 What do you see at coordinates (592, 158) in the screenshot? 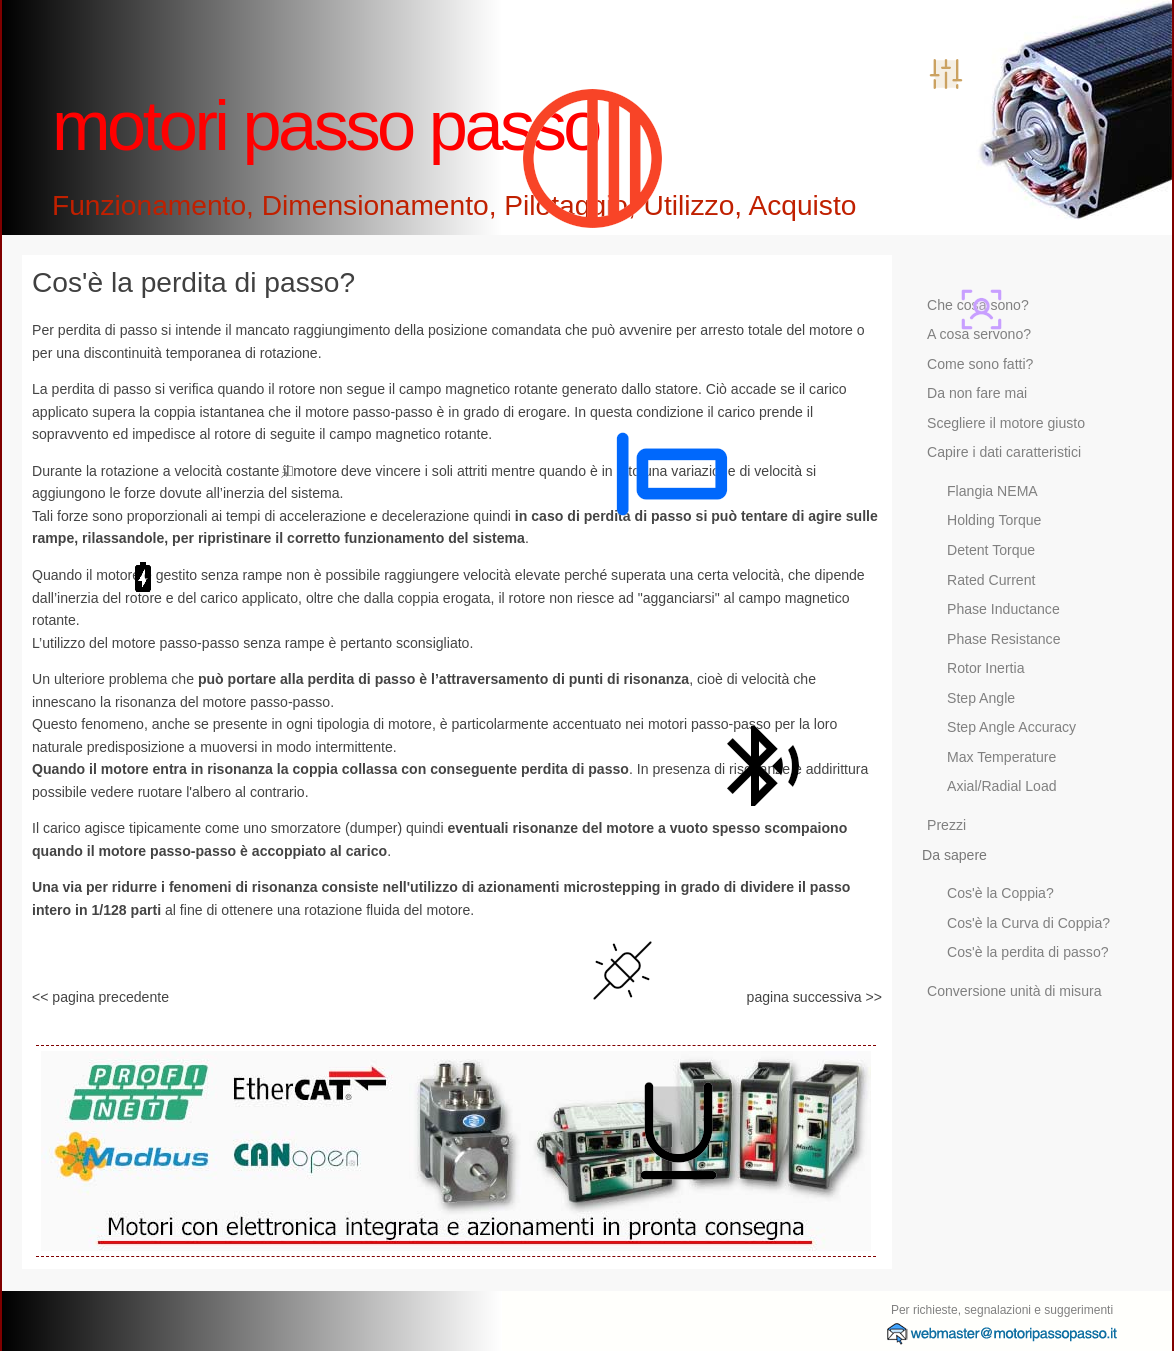
I see `toggle between light and dark mode` at bounding box center [592, 158].